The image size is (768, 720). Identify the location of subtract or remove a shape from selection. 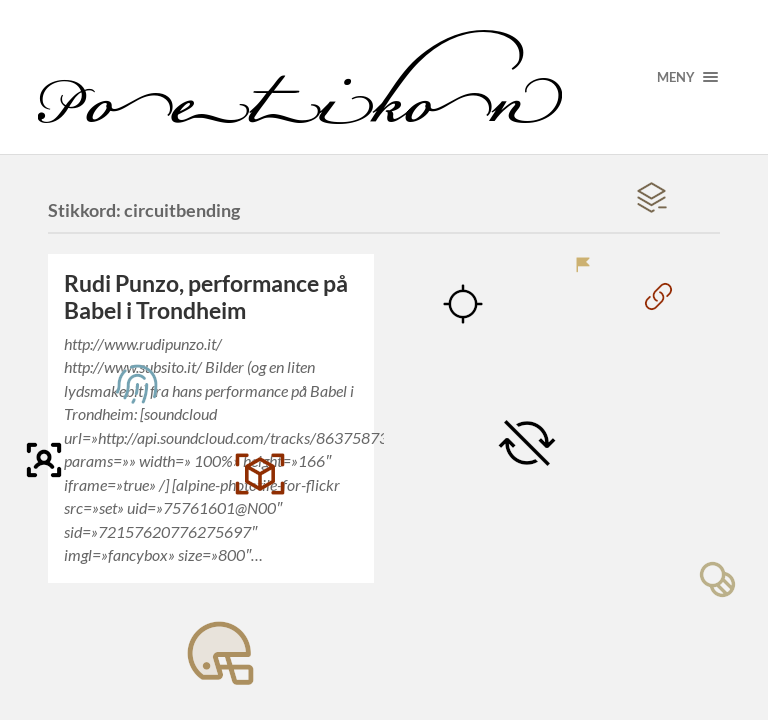
(717, 579).